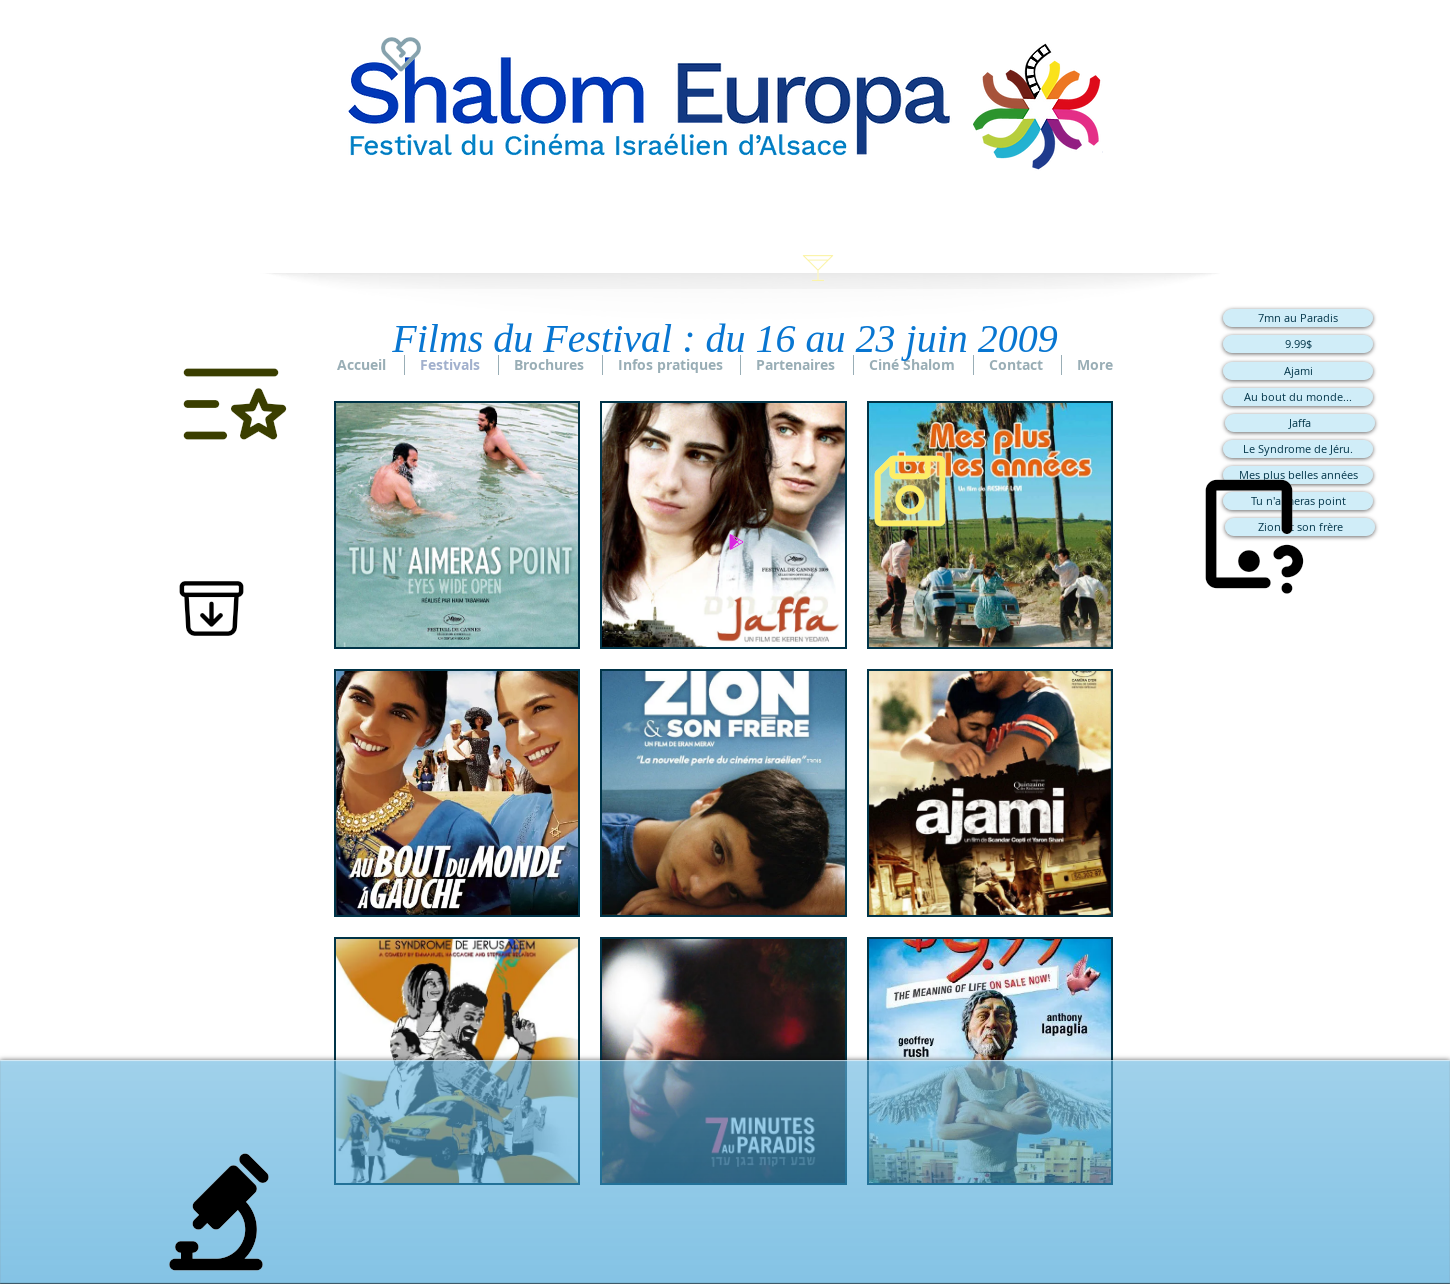 The width and height of the screenshot is (1450, 1284). Describe the element at coordinates (818, 268) in the screenshot. I see `browse cocktail or drink recipes` at that location.